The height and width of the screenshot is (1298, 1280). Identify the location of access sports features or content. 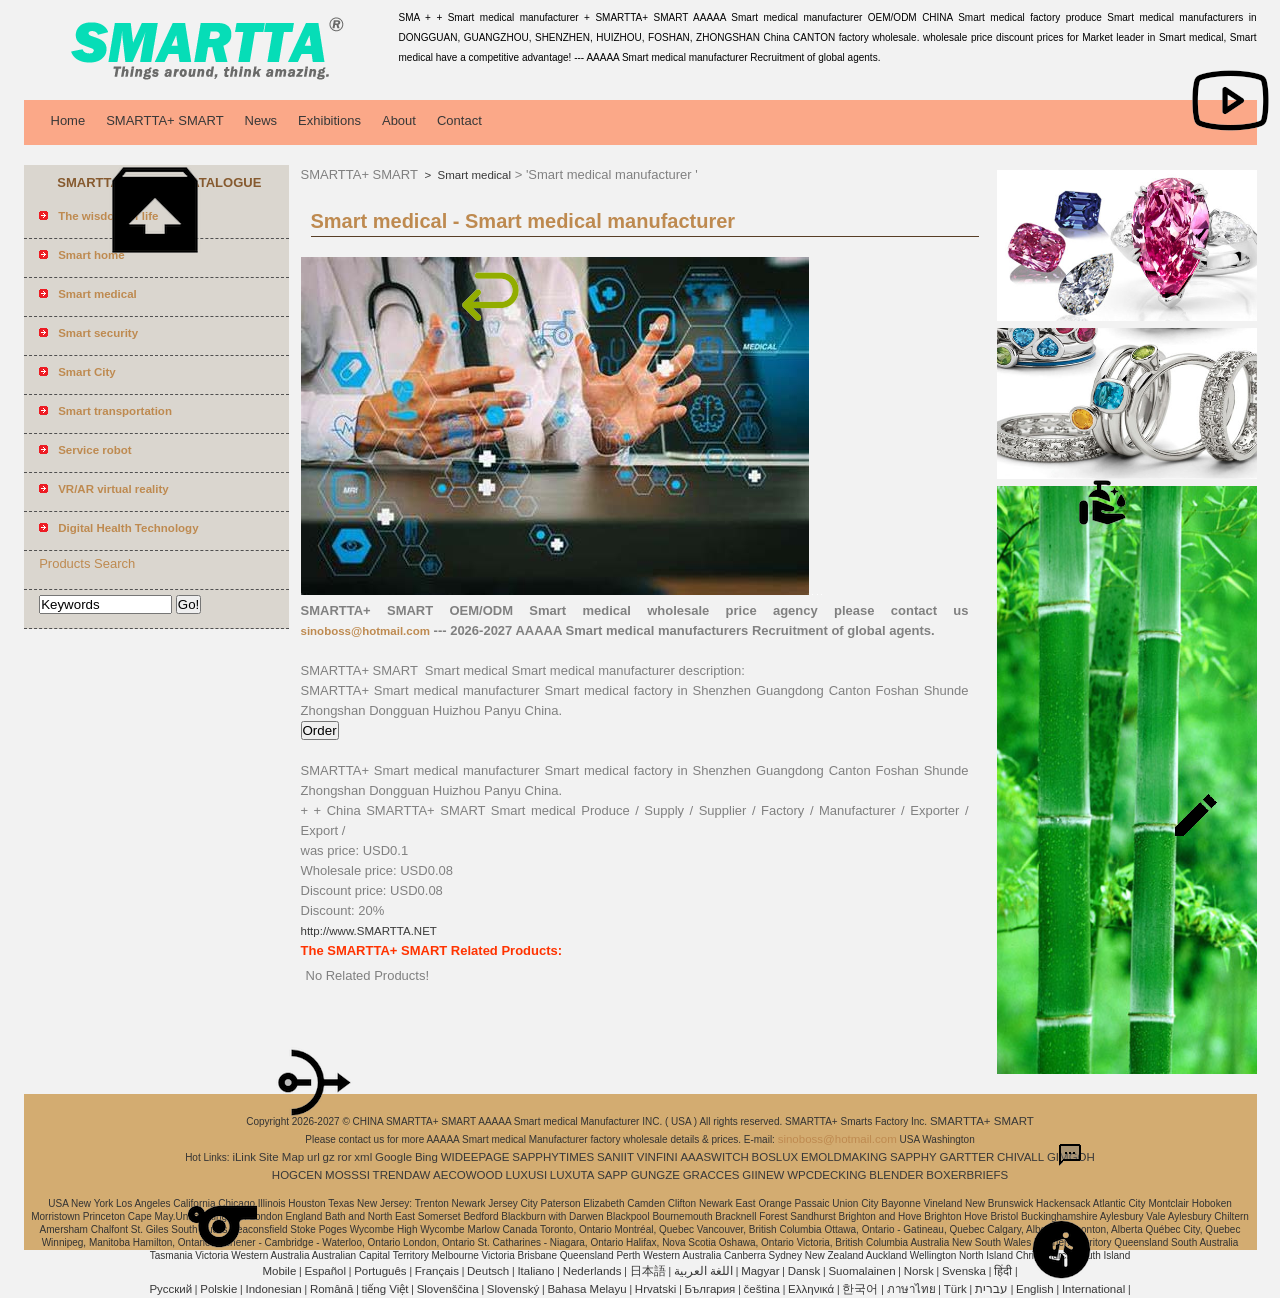
(222, 1226).